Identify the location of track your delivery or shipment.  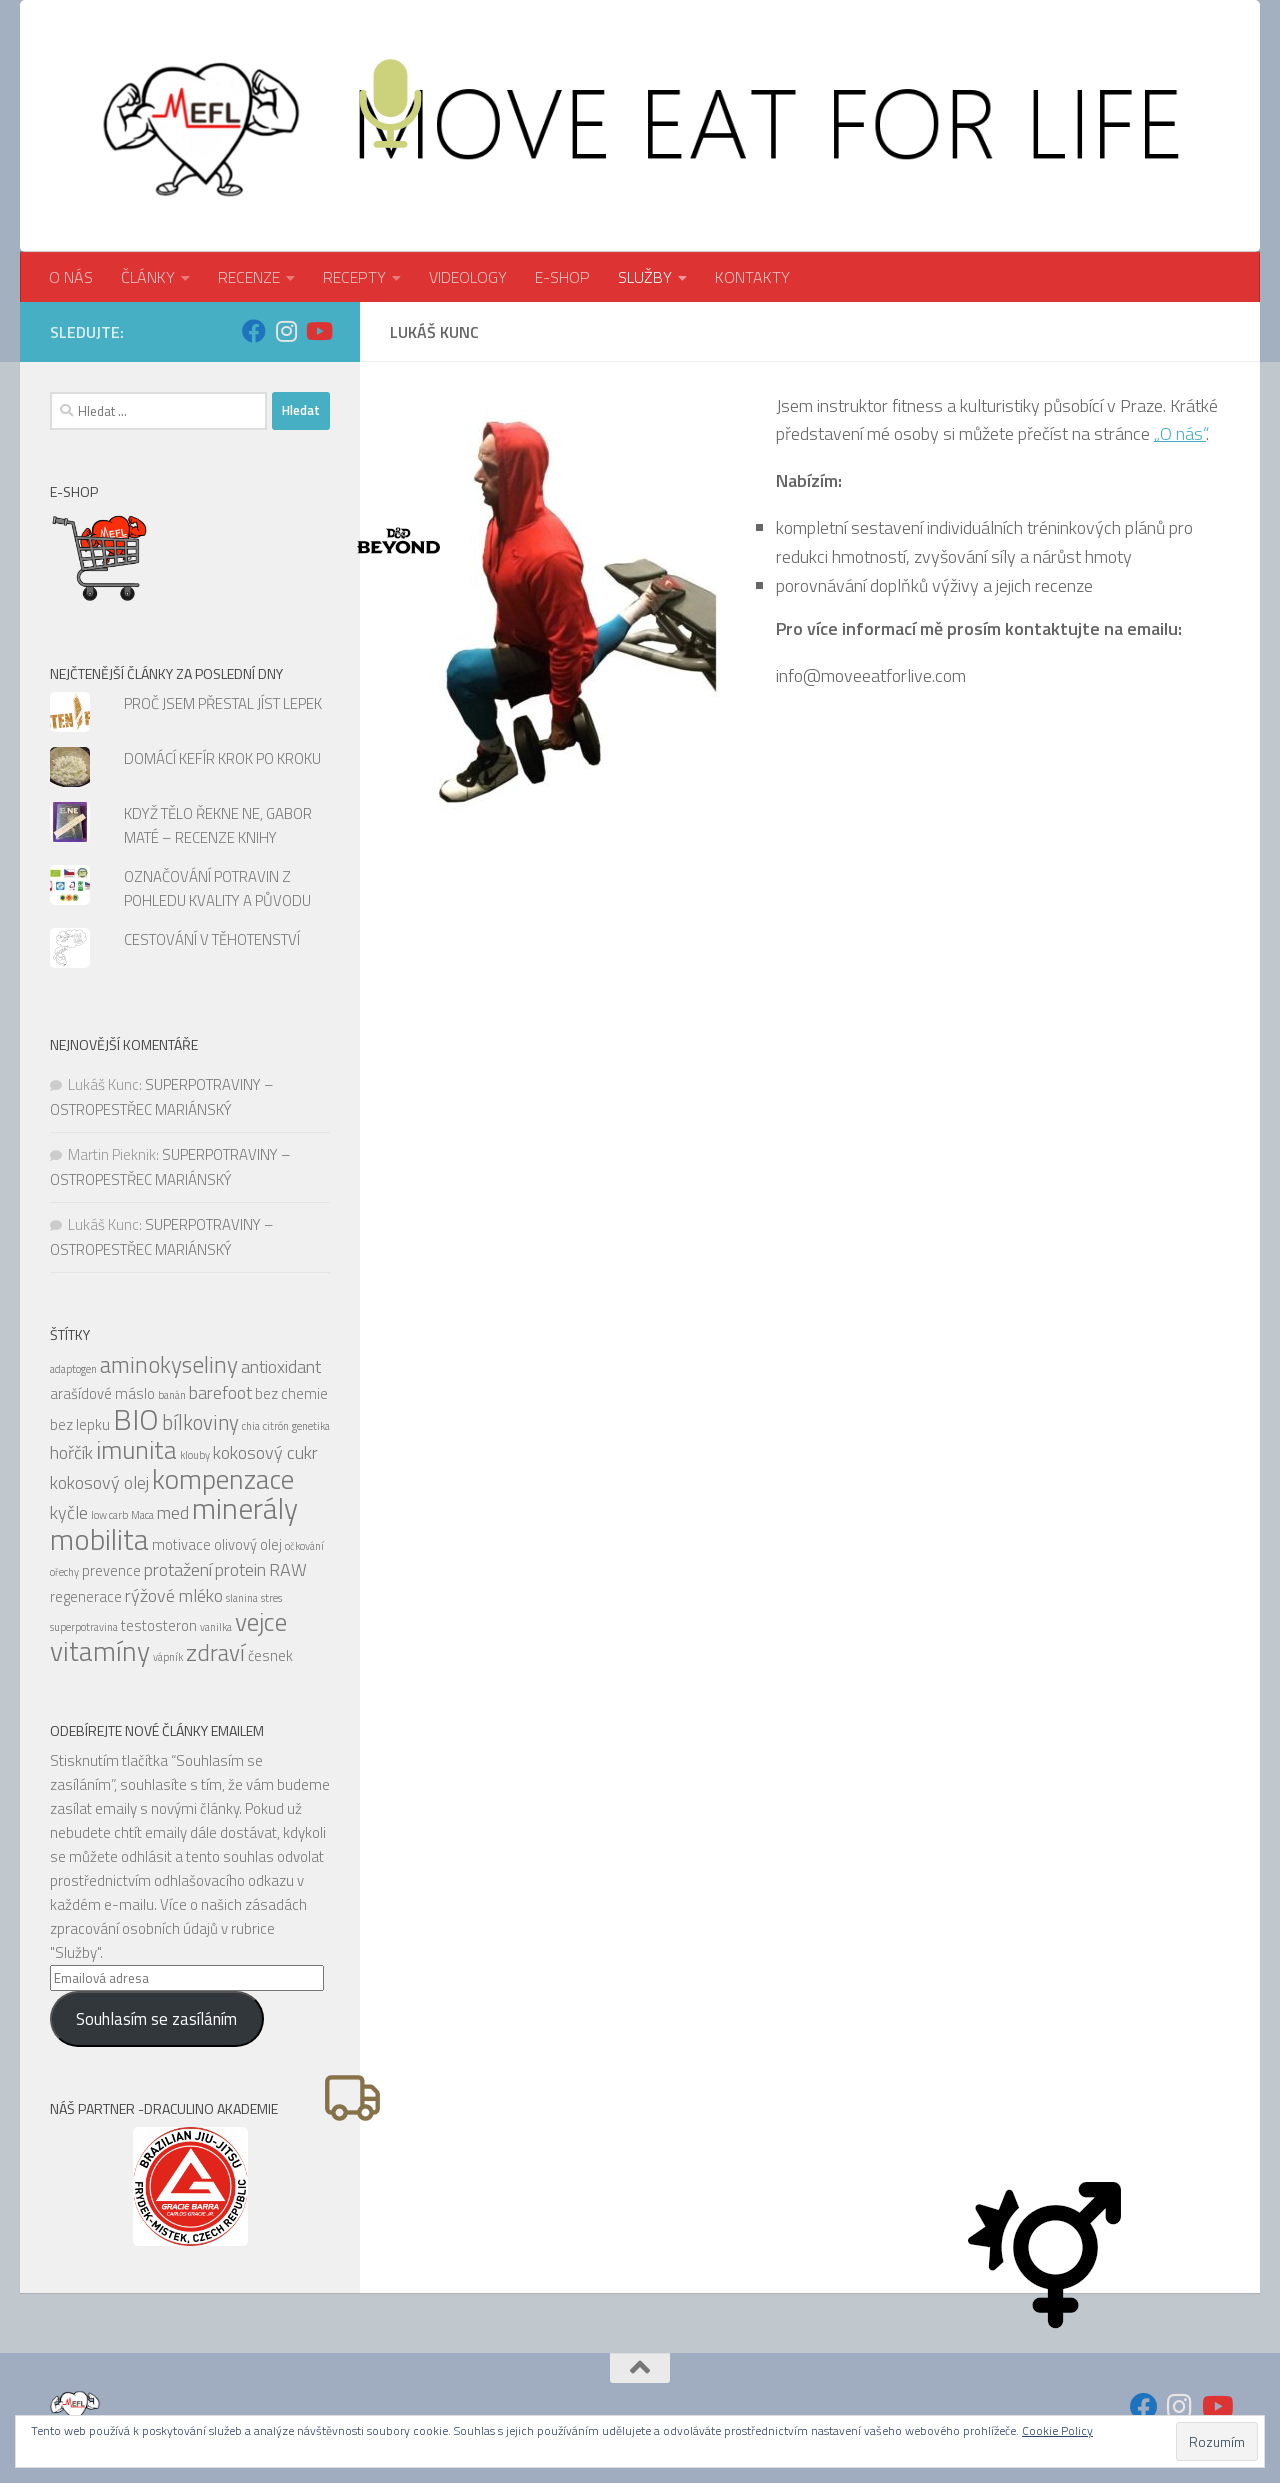
(352, 2096).